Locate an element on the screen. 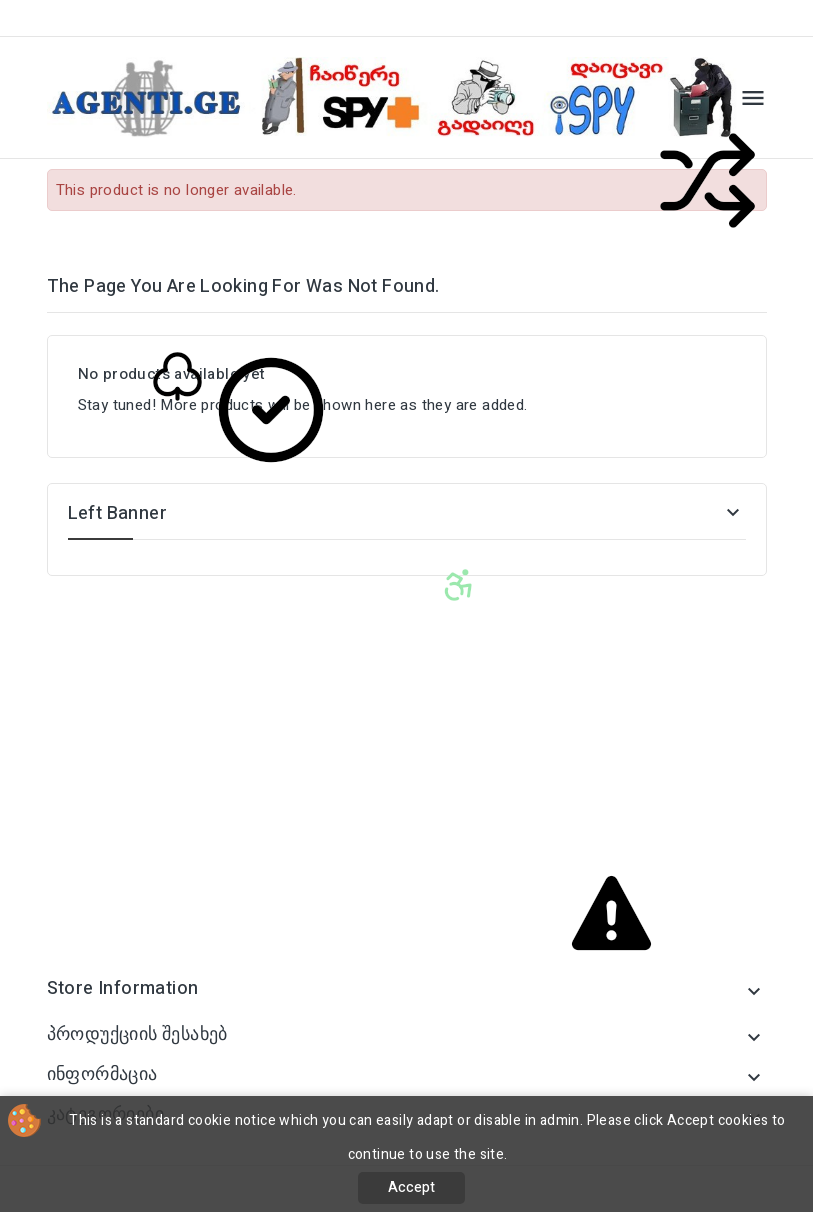 Image resolution: width=813 pixels, height=1212 pixels. access accessibility settings is located at coordinates (459, 585).